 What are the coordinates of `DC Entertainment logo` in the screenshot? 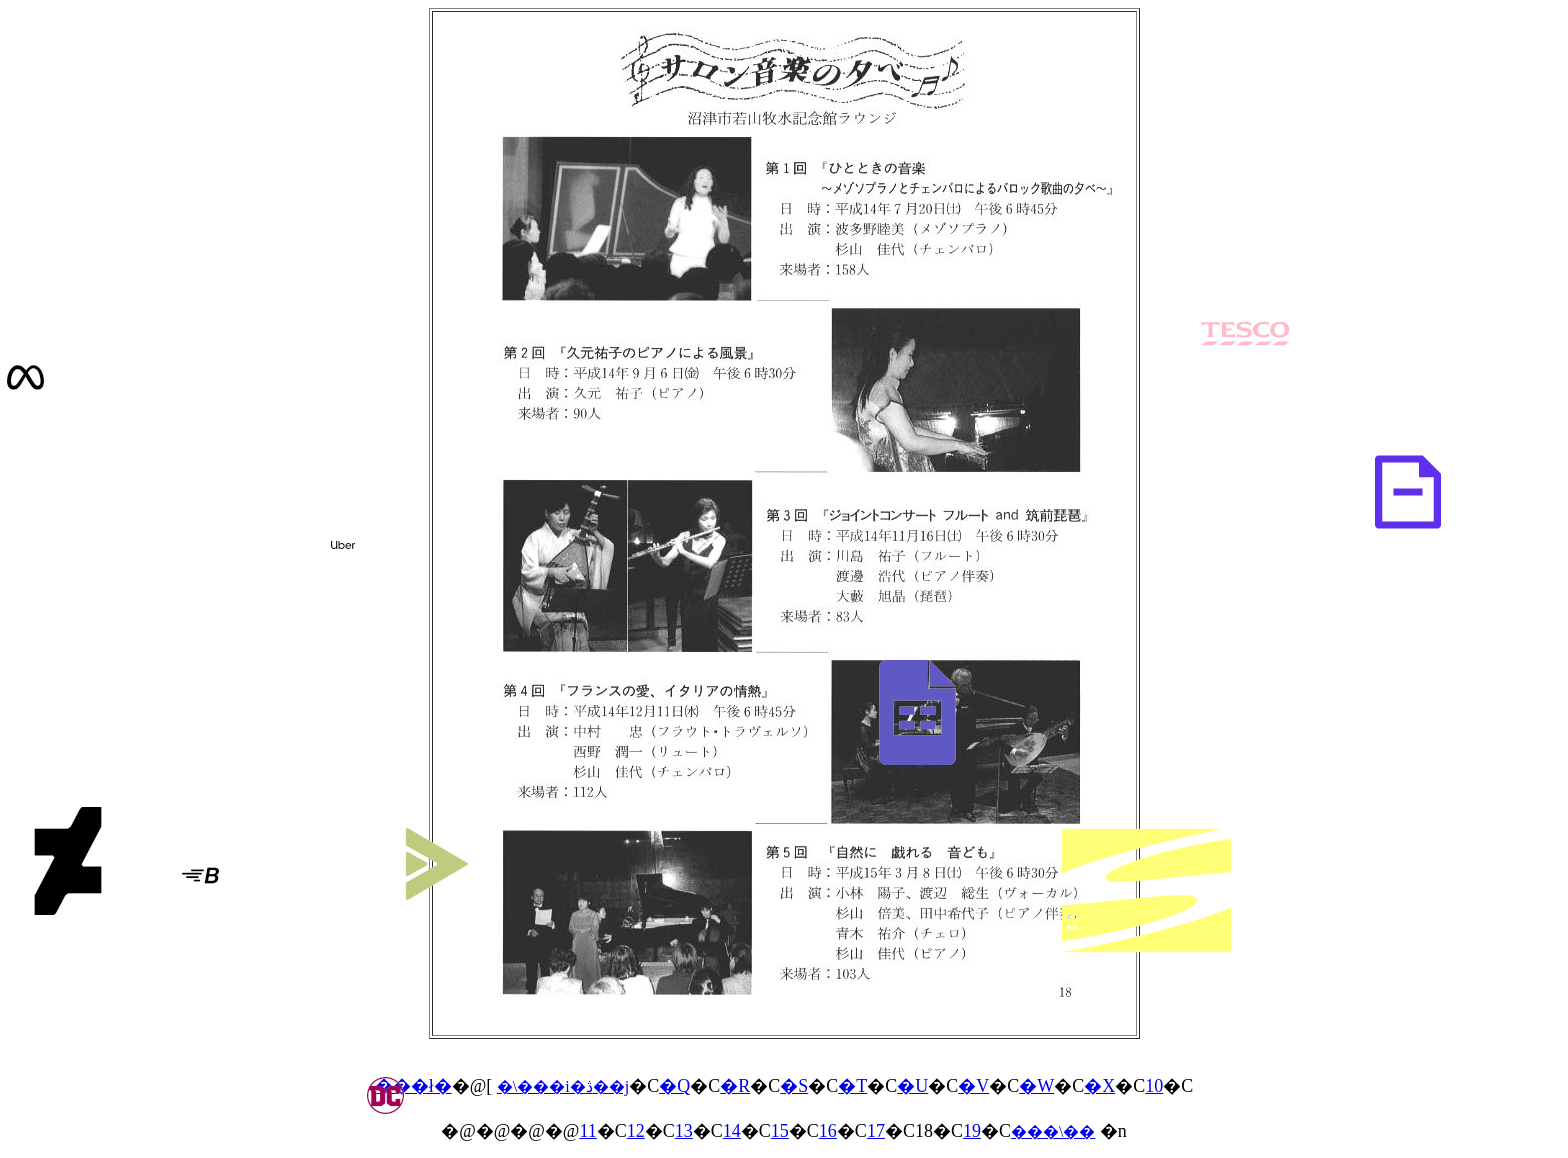 It's located at (385, 1095).